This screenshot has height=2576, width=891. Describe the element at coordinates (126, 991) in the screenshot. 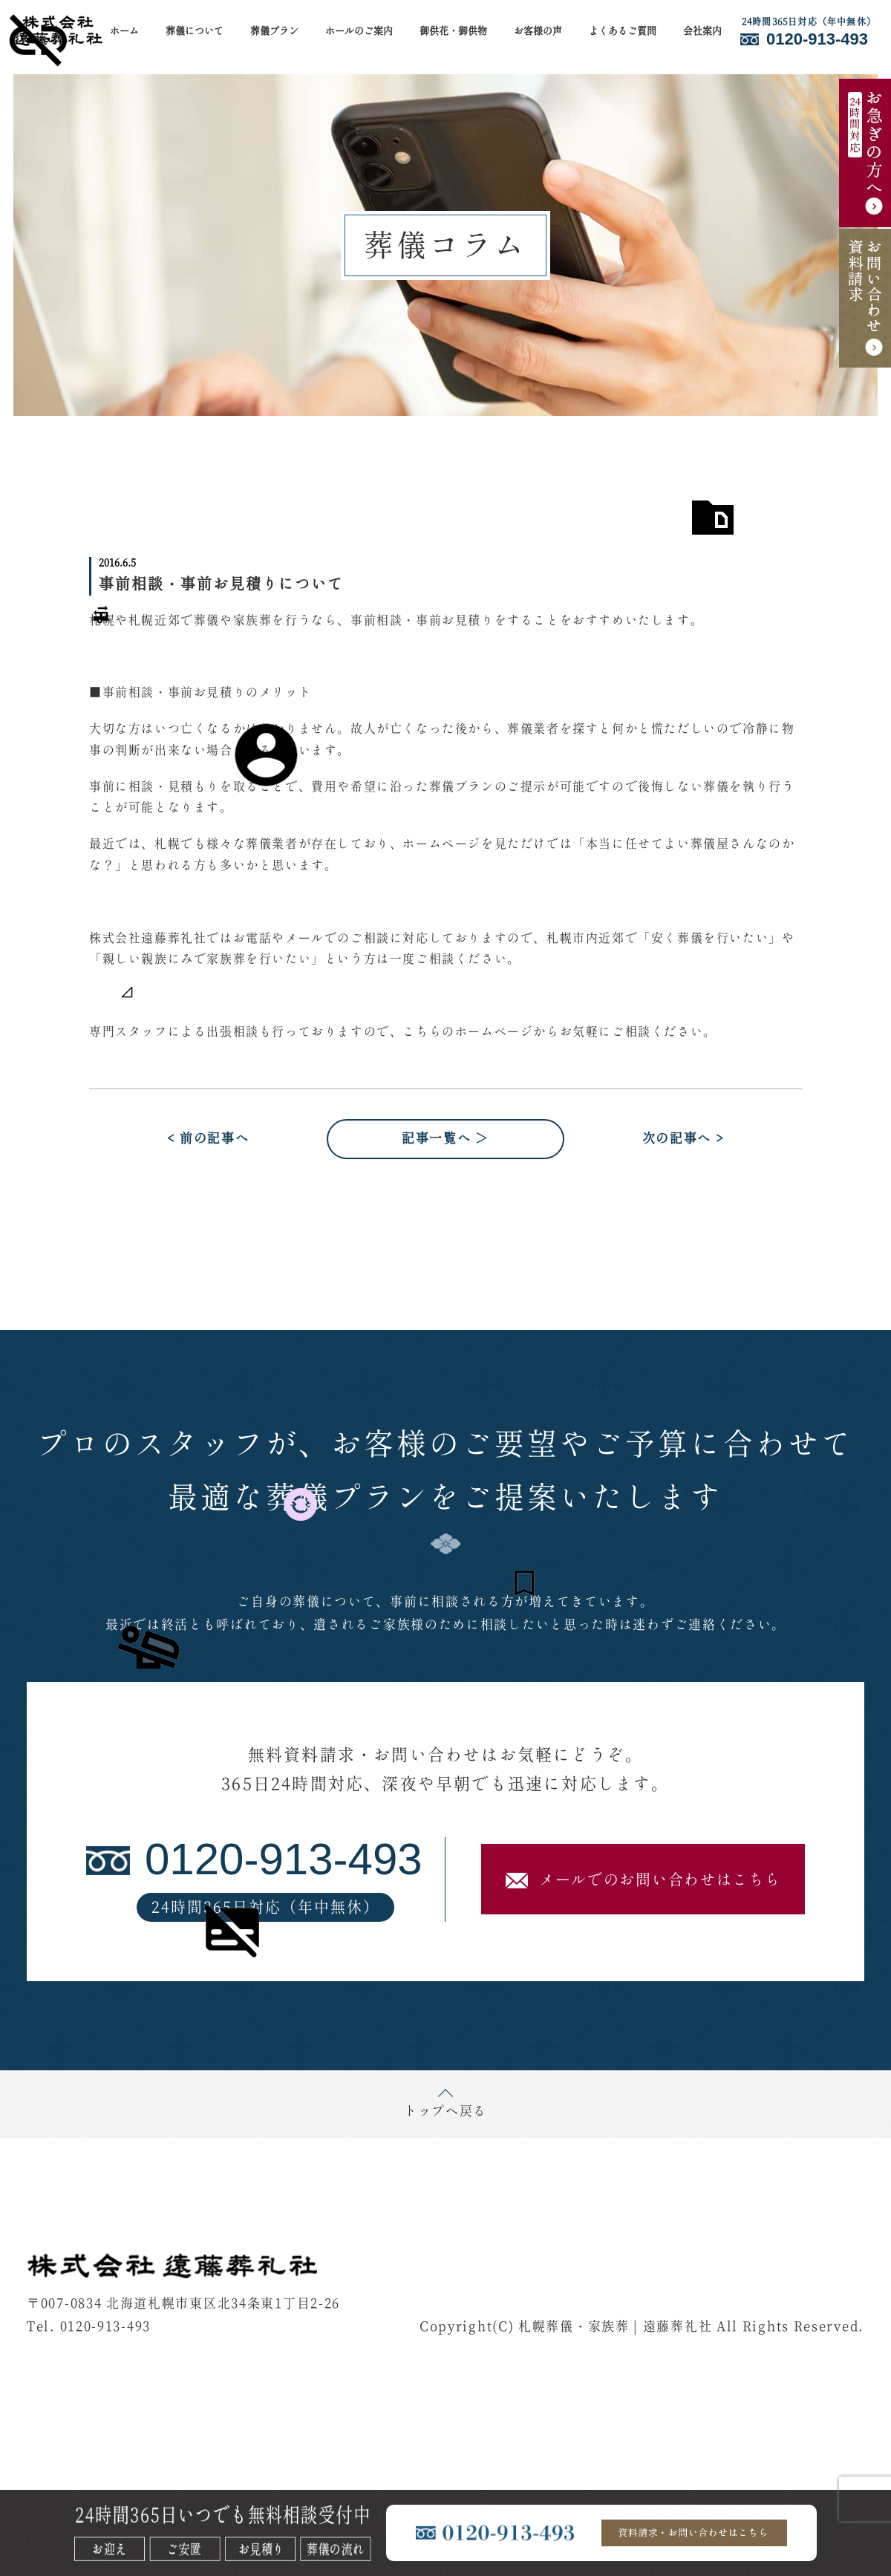

I see `indicates no cellular signal or network connection` at that location.